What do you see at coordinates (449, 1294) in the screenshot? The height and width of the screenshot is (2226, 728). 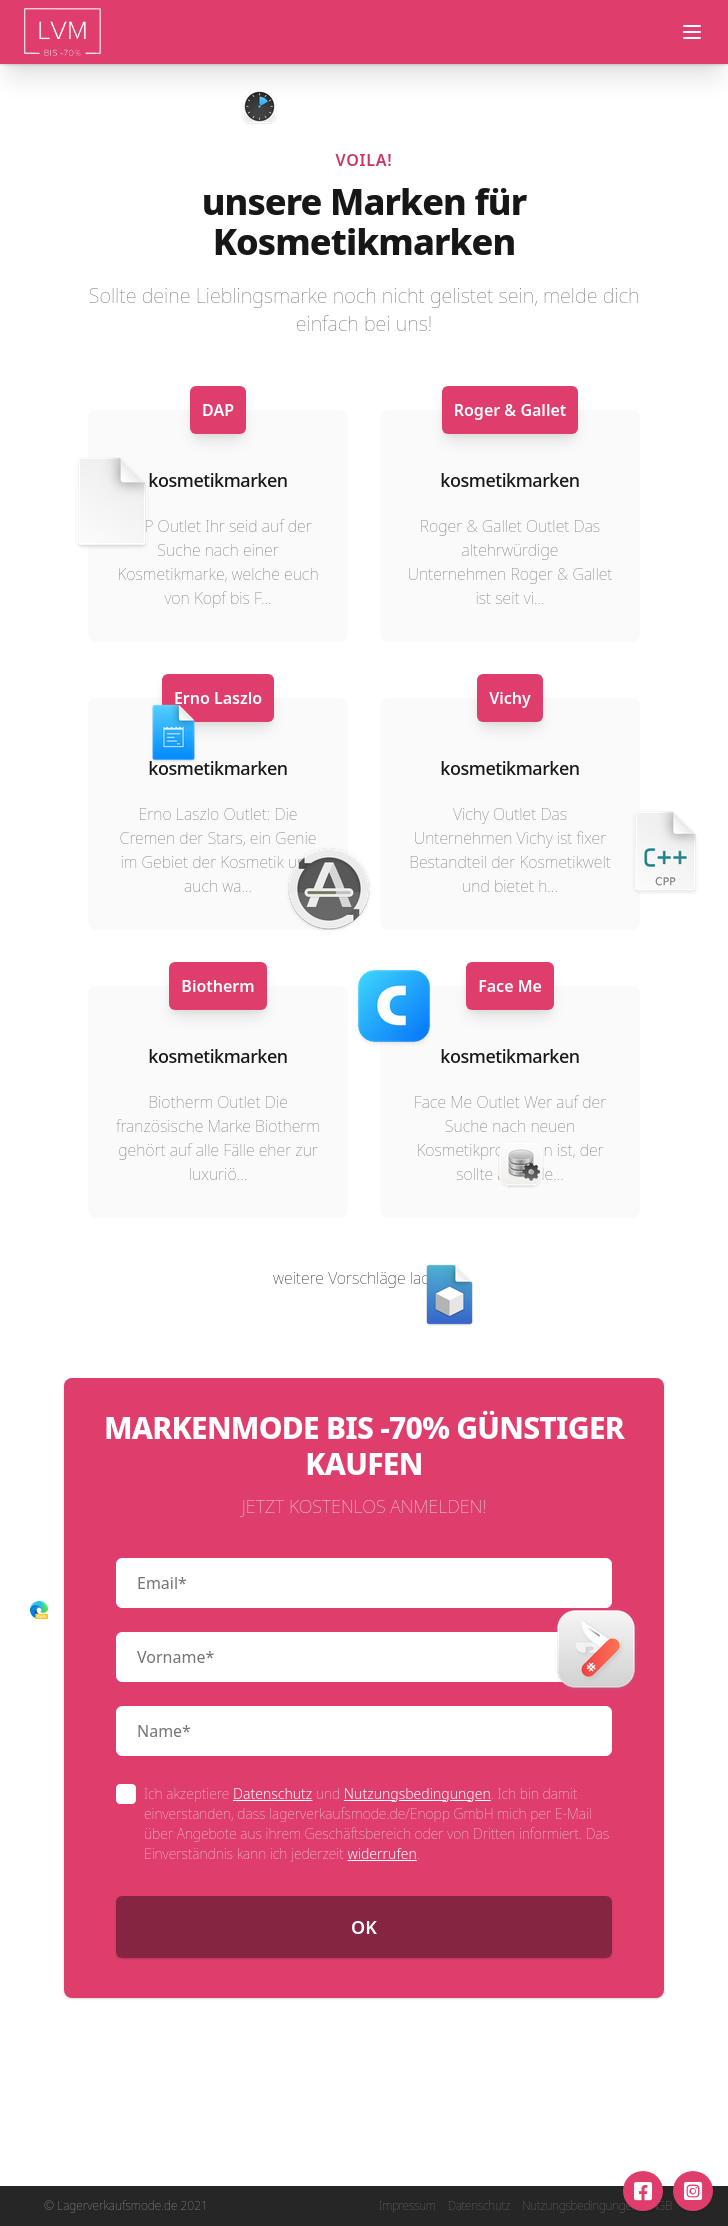 I see `a flatpak application package file` at bounding box center [449, 1294].